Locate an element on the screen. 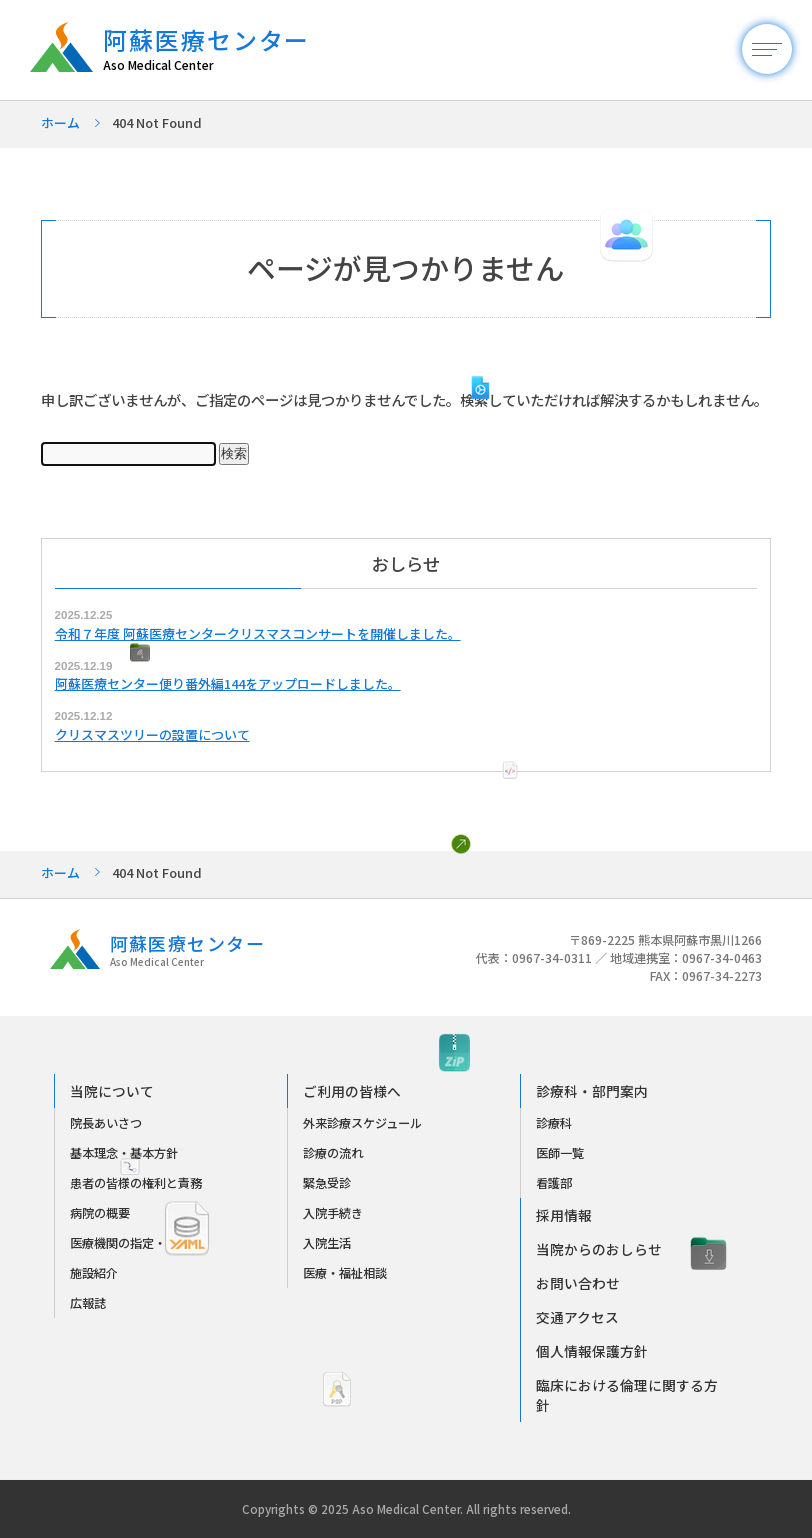 Image resolution: width=812 pixels, height=1538 pixels. a yaml configuration file is located at coordinates (187, 1228).